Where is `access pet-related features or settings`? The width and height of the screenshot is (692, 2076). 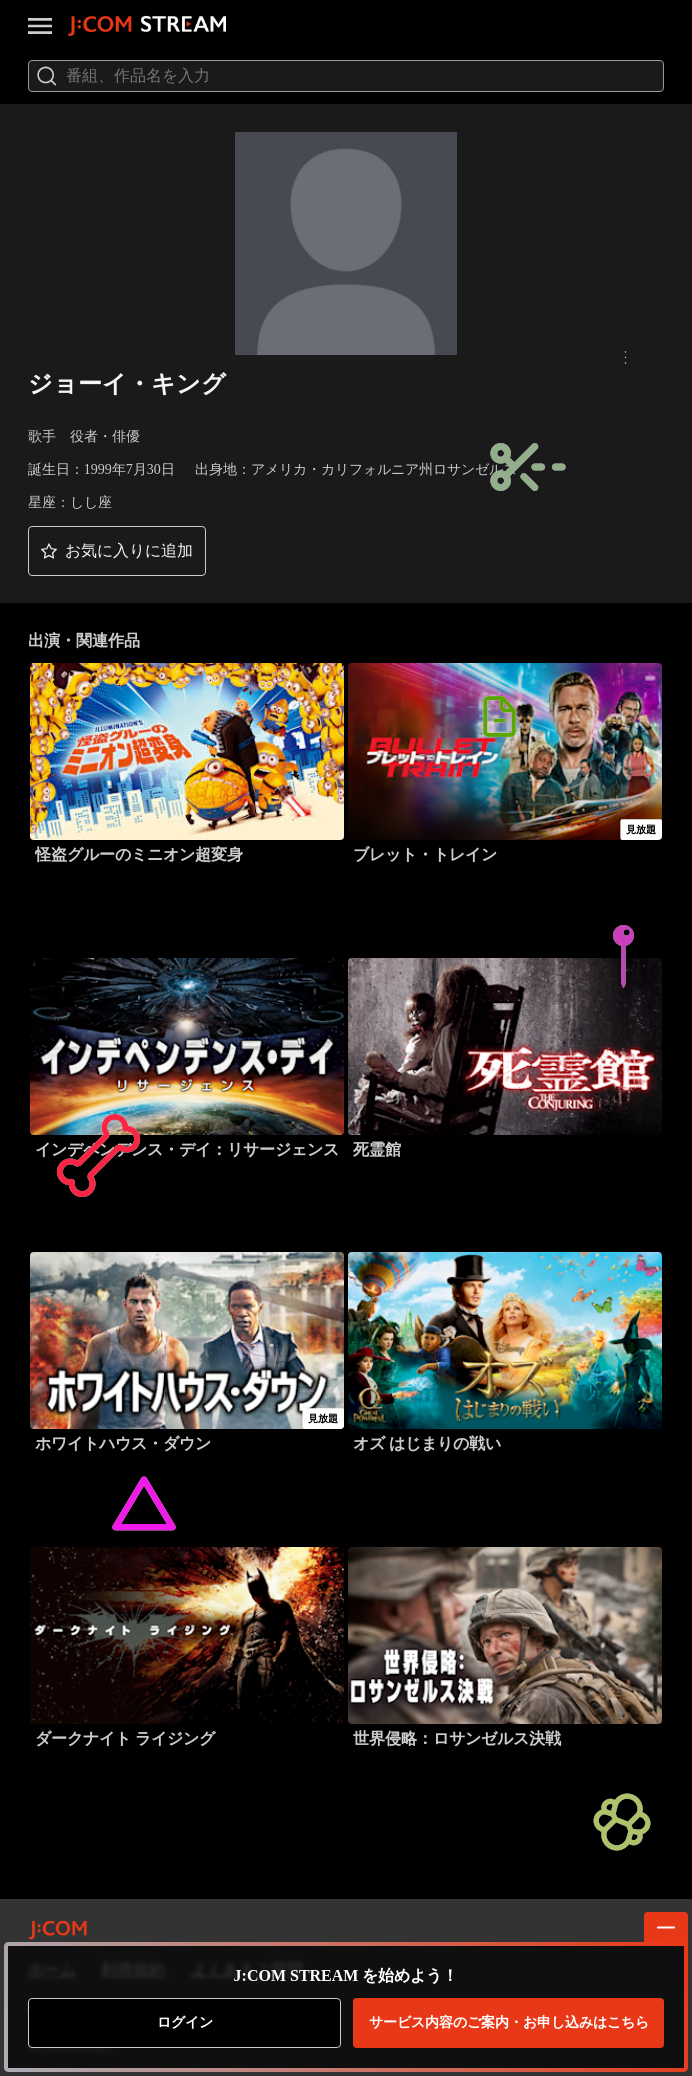 access pet-related features or settings is located at coordinates (98, 1155).